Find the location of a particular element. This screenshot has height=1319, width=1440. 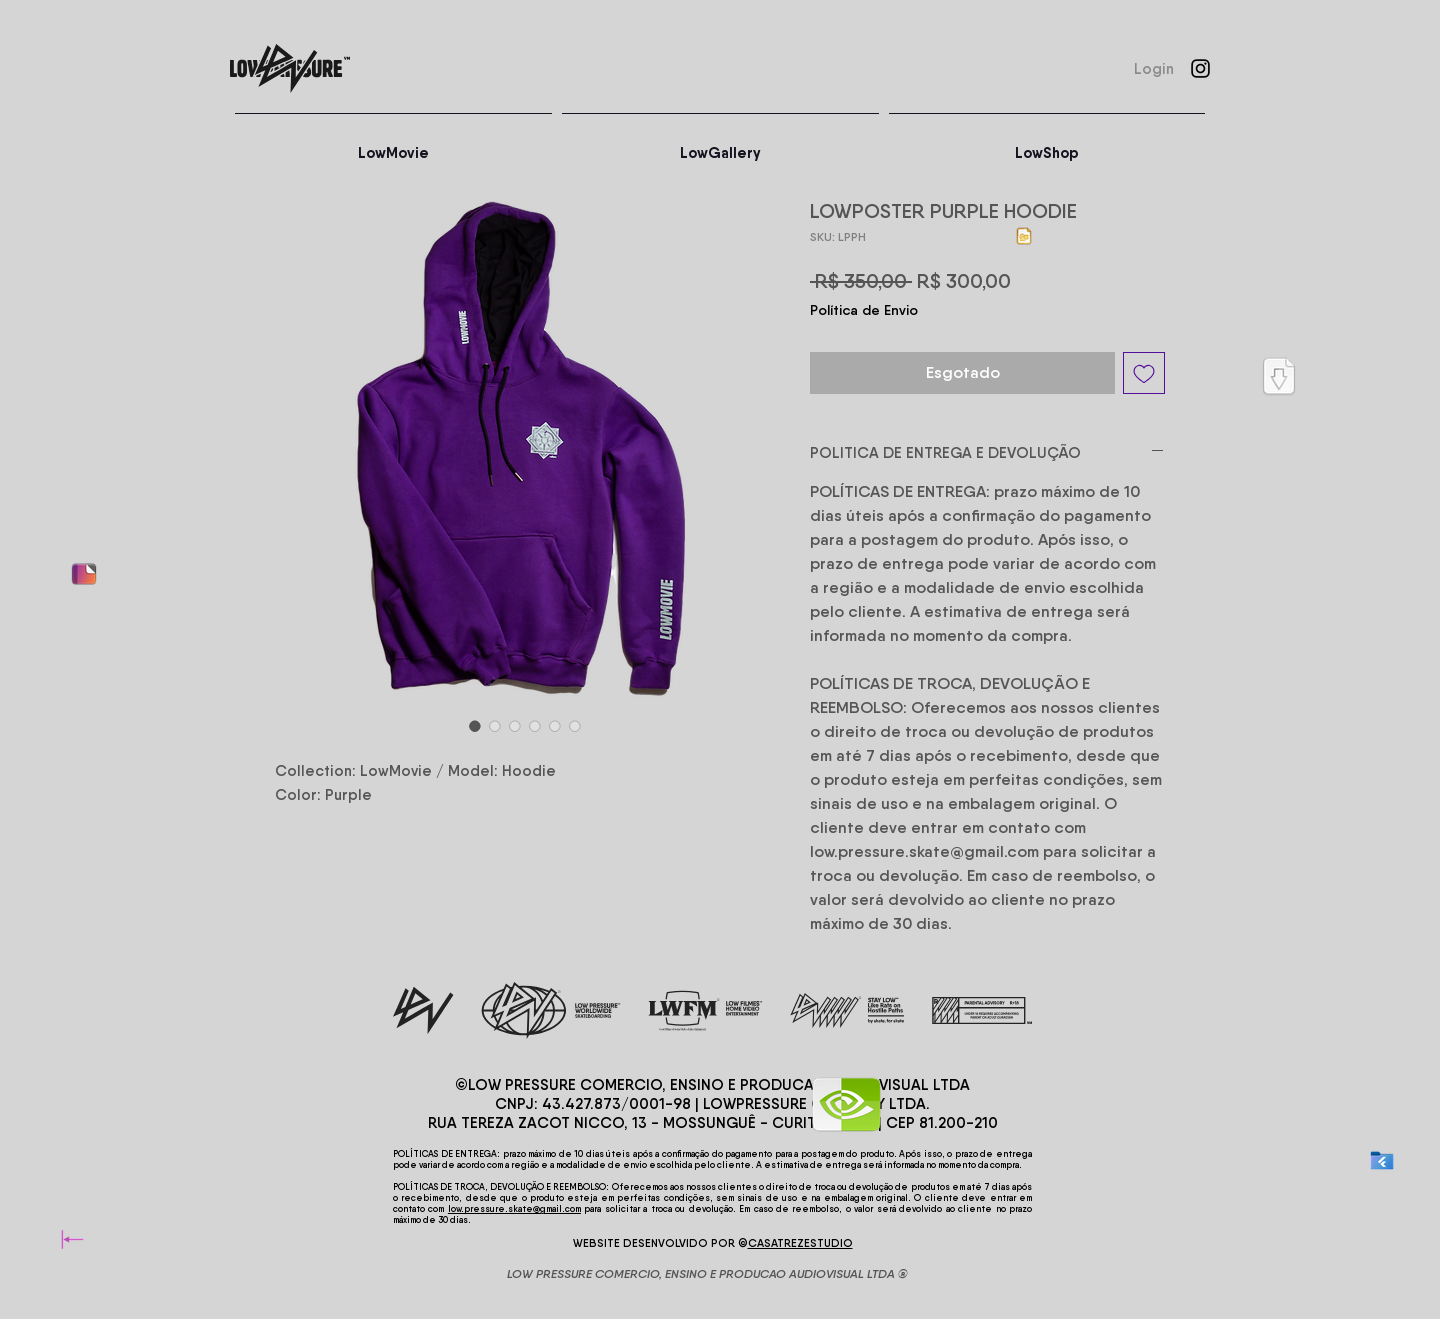

customize desktop theme settings is located at coordinates (84, 574).